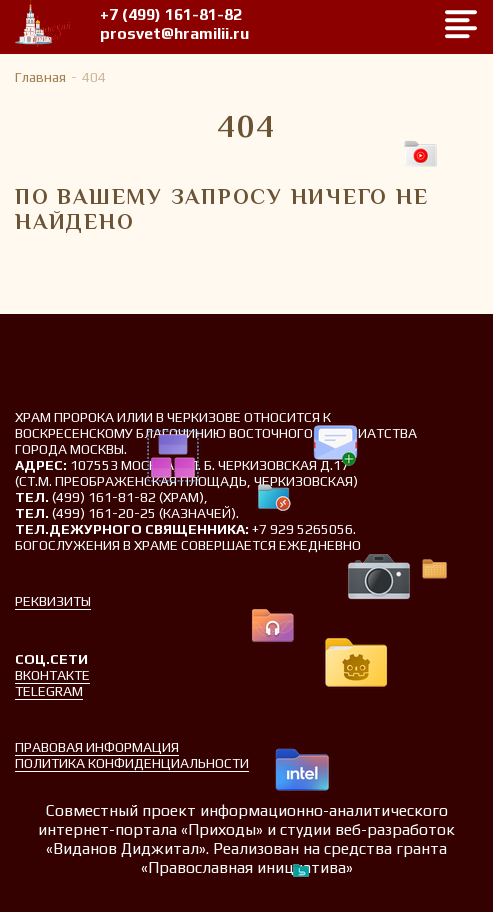 The image size is (493, 912). What do you see at coordinates (356, 664) in the screenshot?
I see `open godot game engine project folder` at bounding box center [356, 664].